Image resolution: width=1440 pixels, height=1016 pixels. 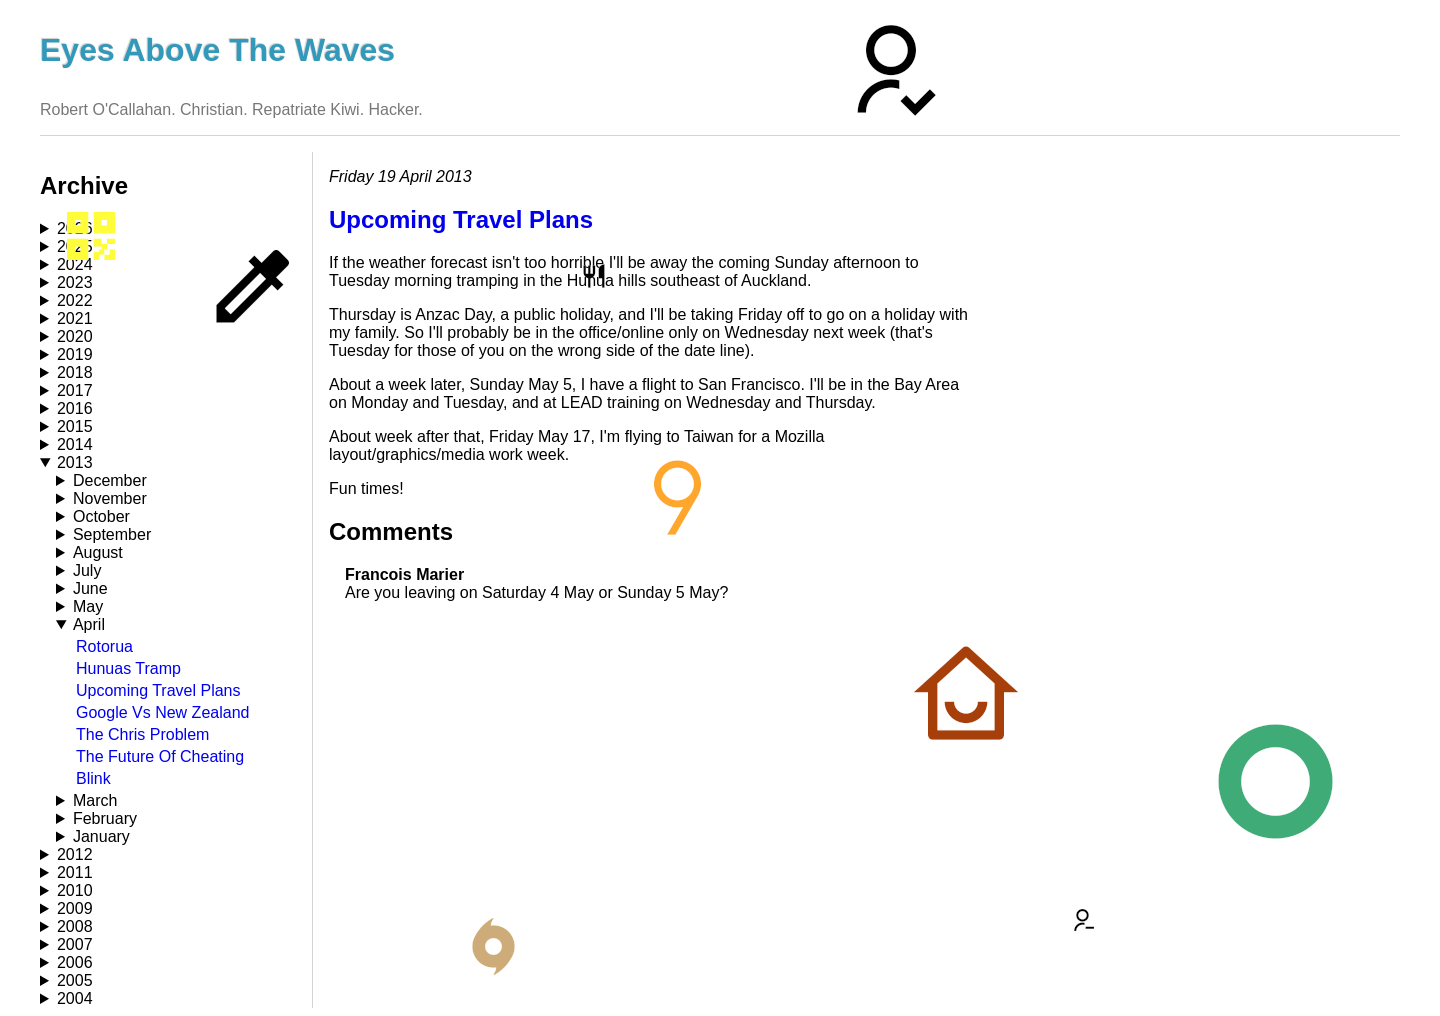 What do you see at coordinates (1275, 781) in the screenshot?
I see `indicates loading or processing in progress` at bounding box center [1275, 781].